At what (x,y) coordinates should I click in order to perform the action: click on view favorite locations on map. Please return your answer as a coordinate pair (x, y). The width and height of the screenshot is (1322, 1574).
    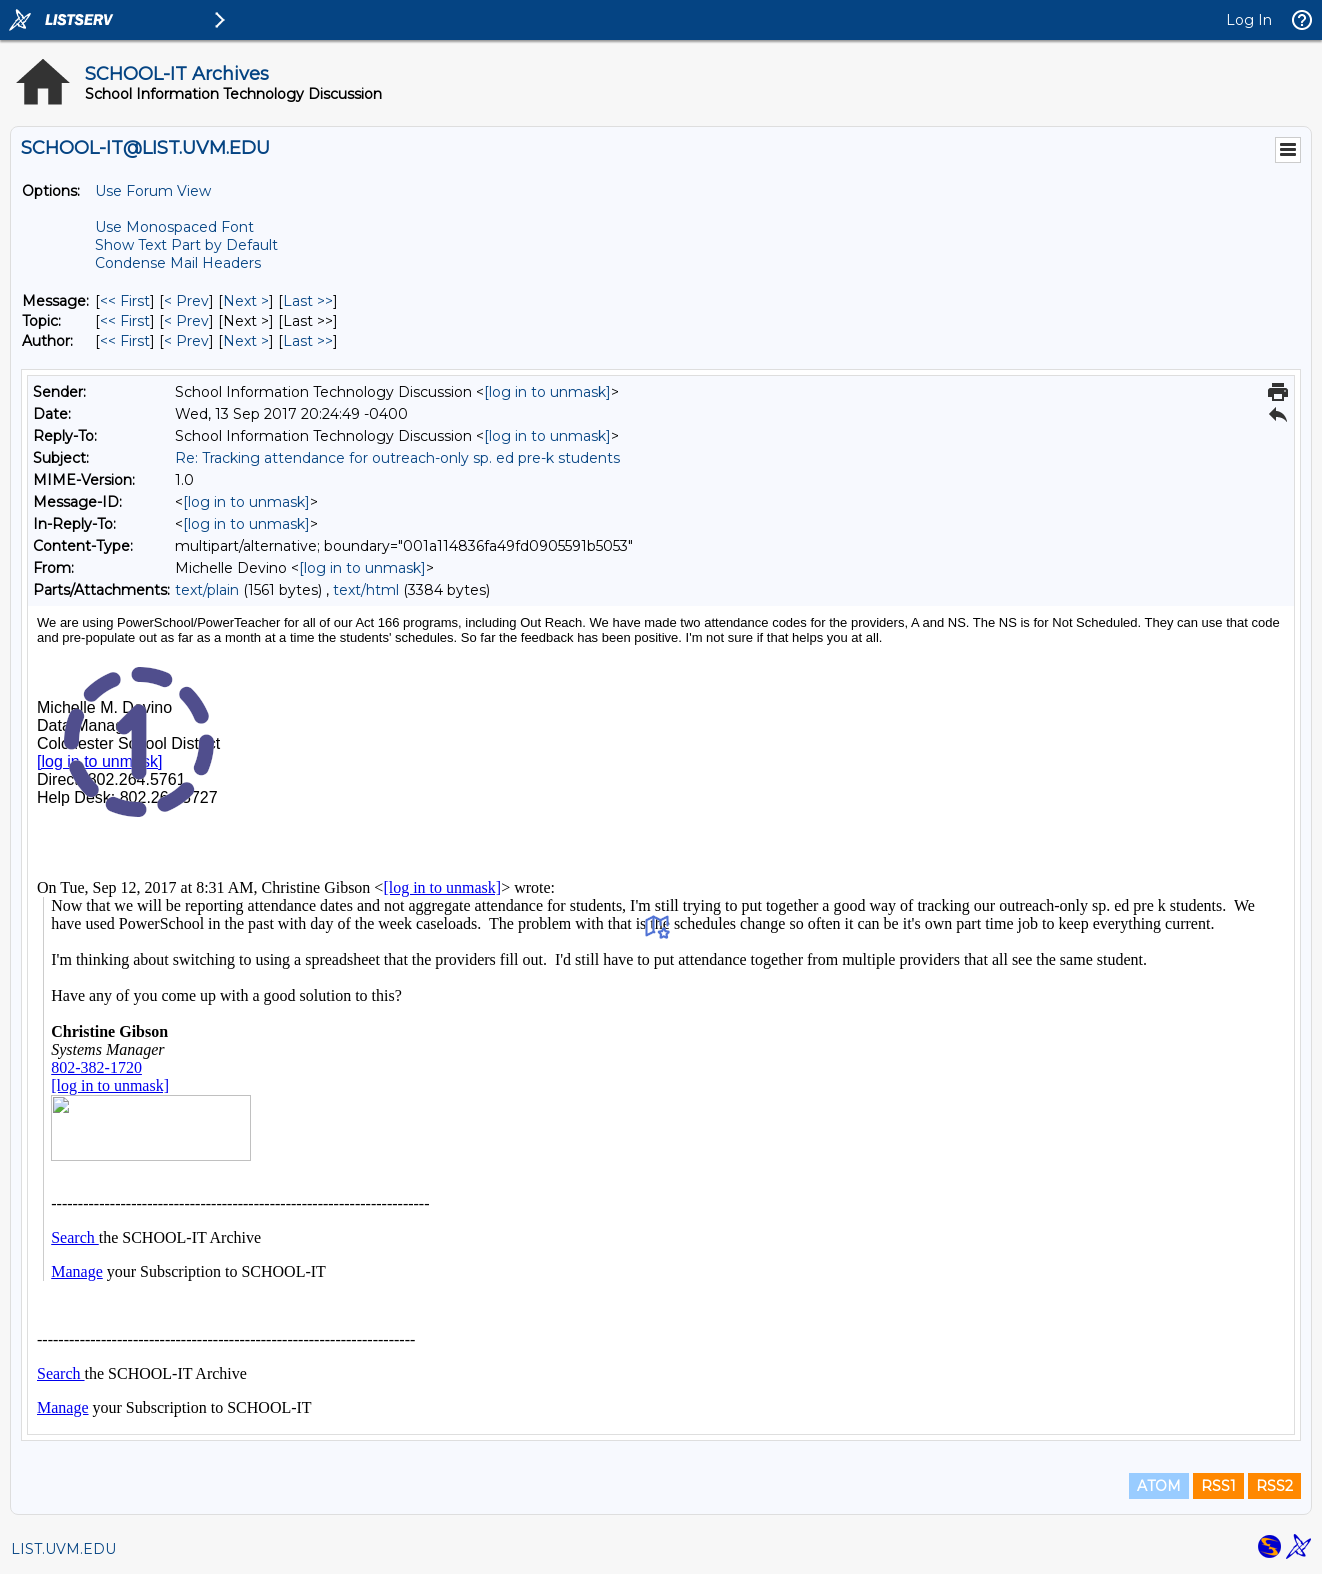
    Looking at the image, I should click on (657, 926).